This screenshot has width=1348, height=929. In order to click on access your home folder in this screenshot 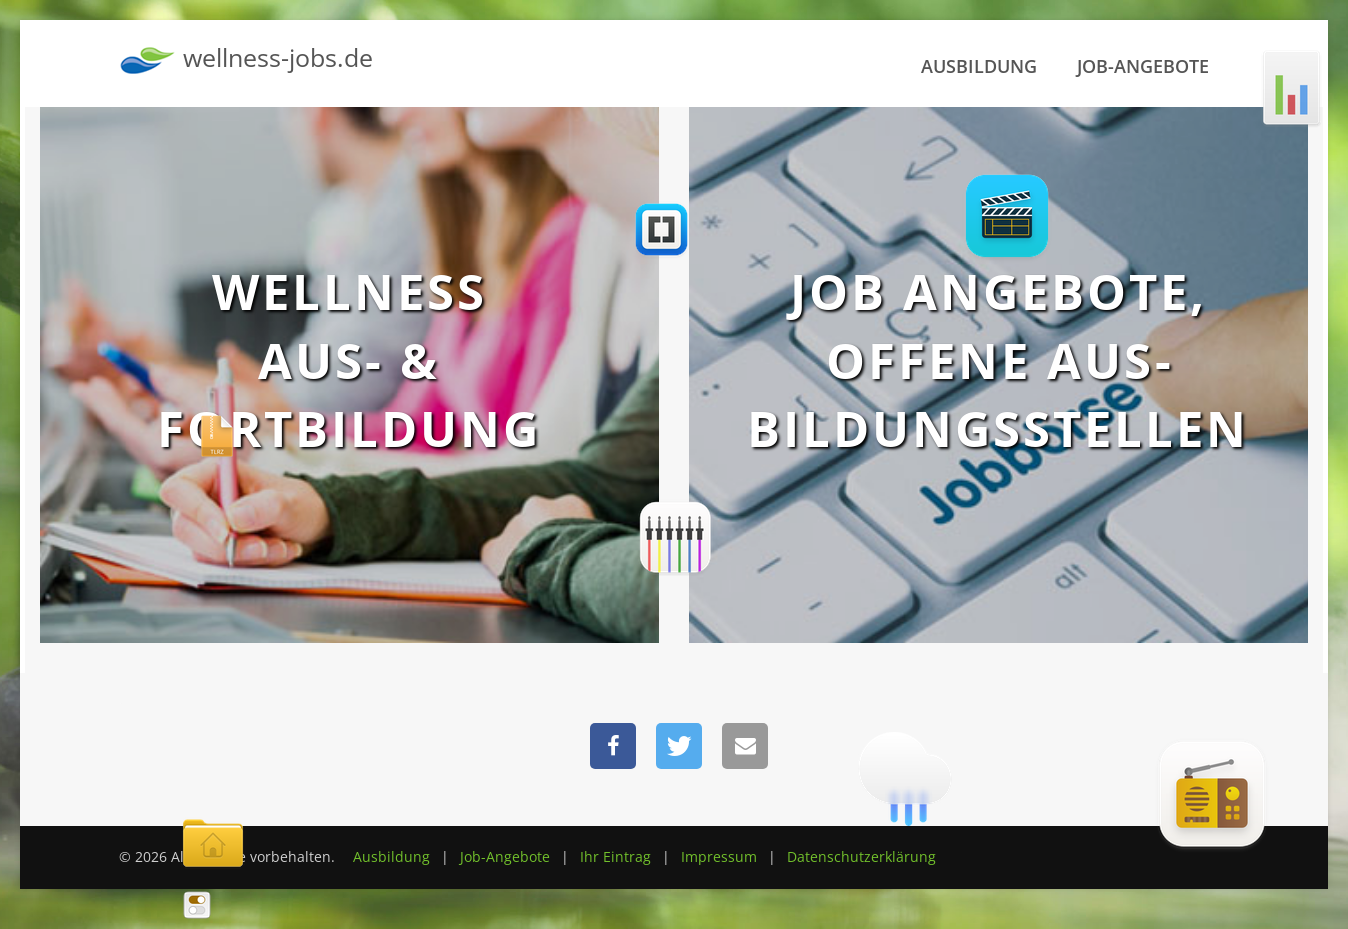, I will do `click(213, 843)`.